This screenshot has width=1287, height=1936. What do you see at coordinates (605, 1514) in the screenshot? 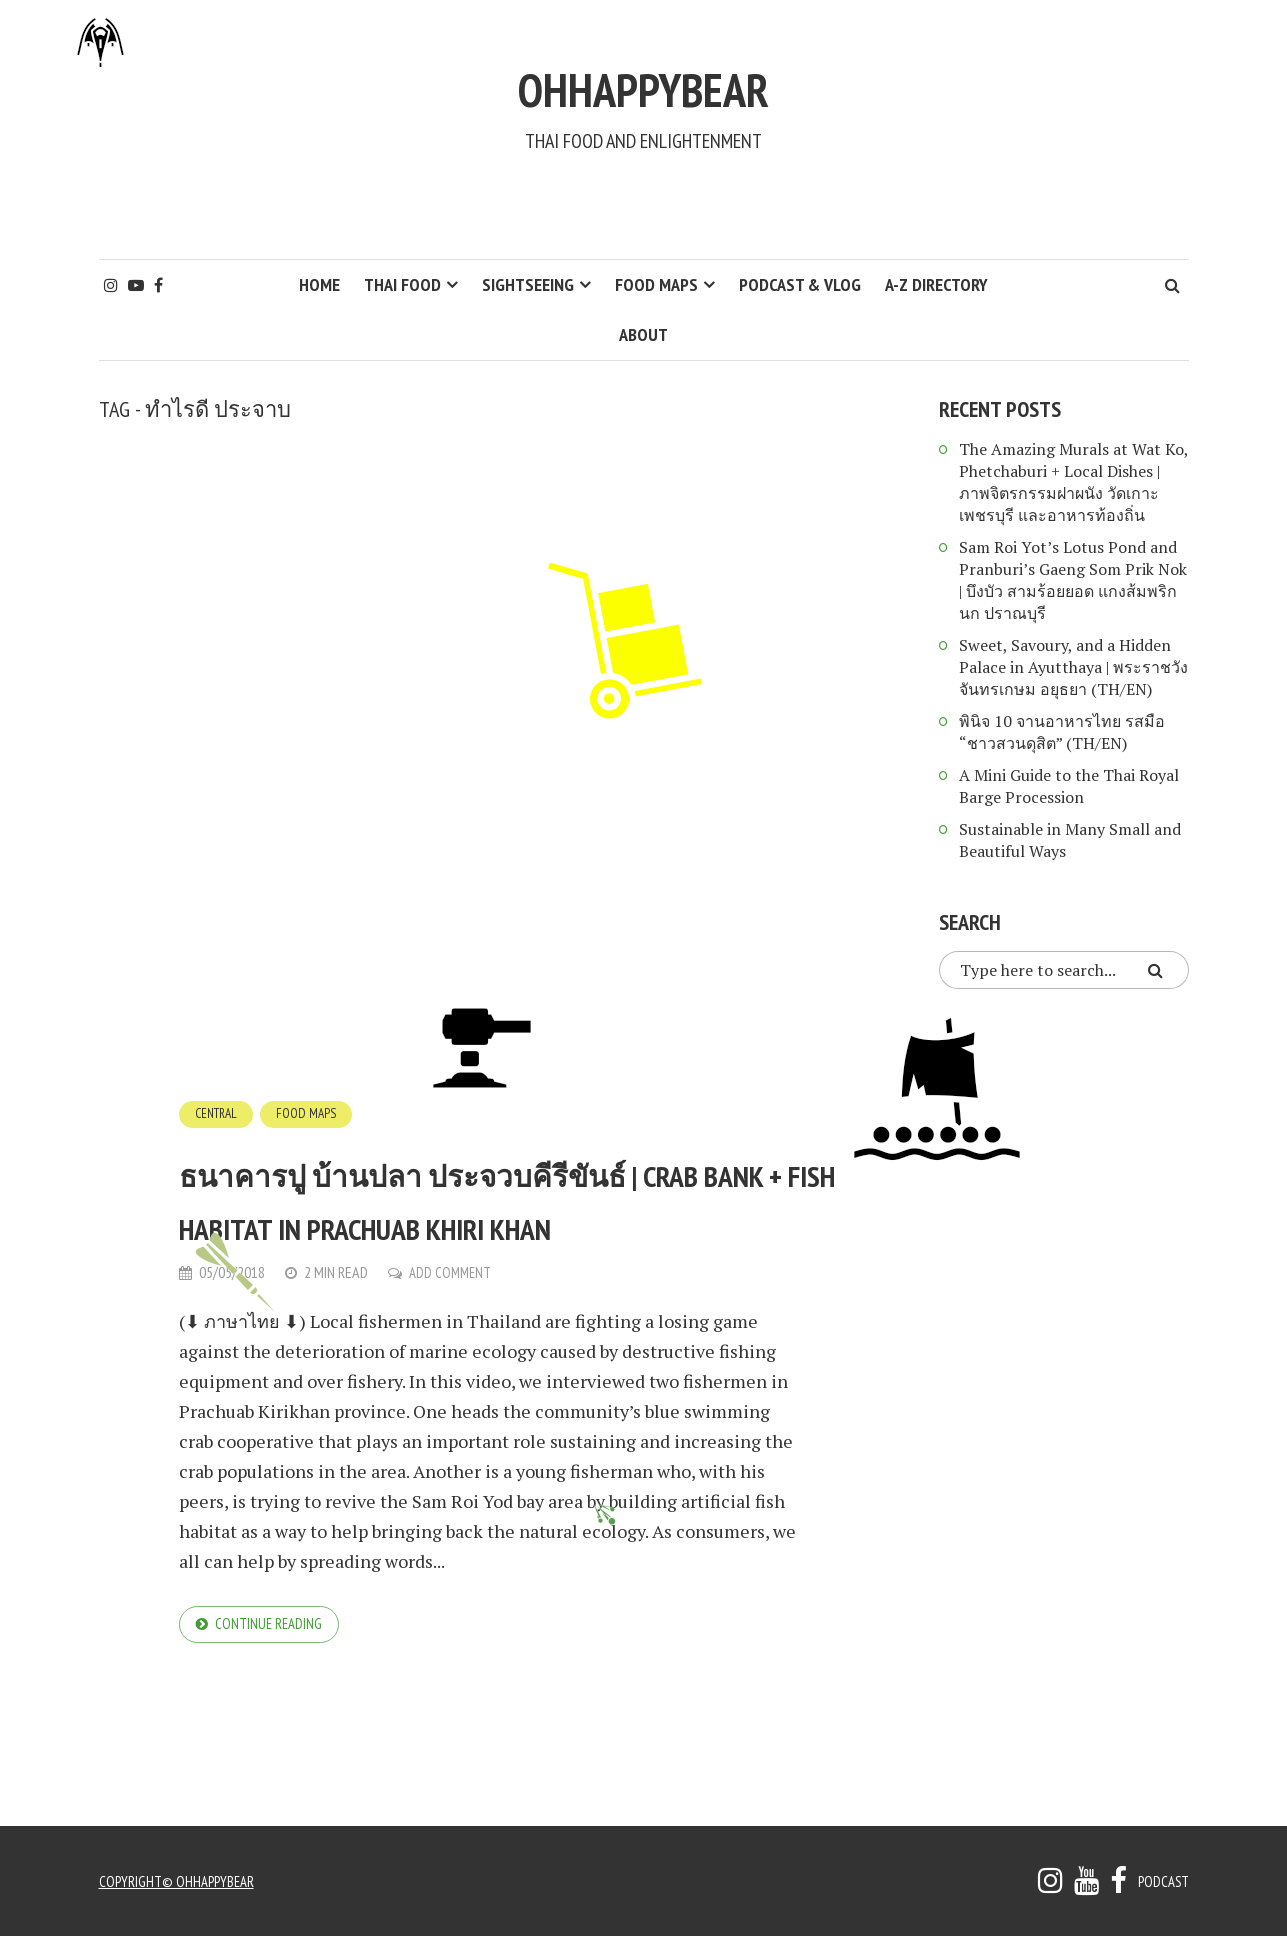
I see `launch projectiles or balls` at bounding box center [605, 1514].